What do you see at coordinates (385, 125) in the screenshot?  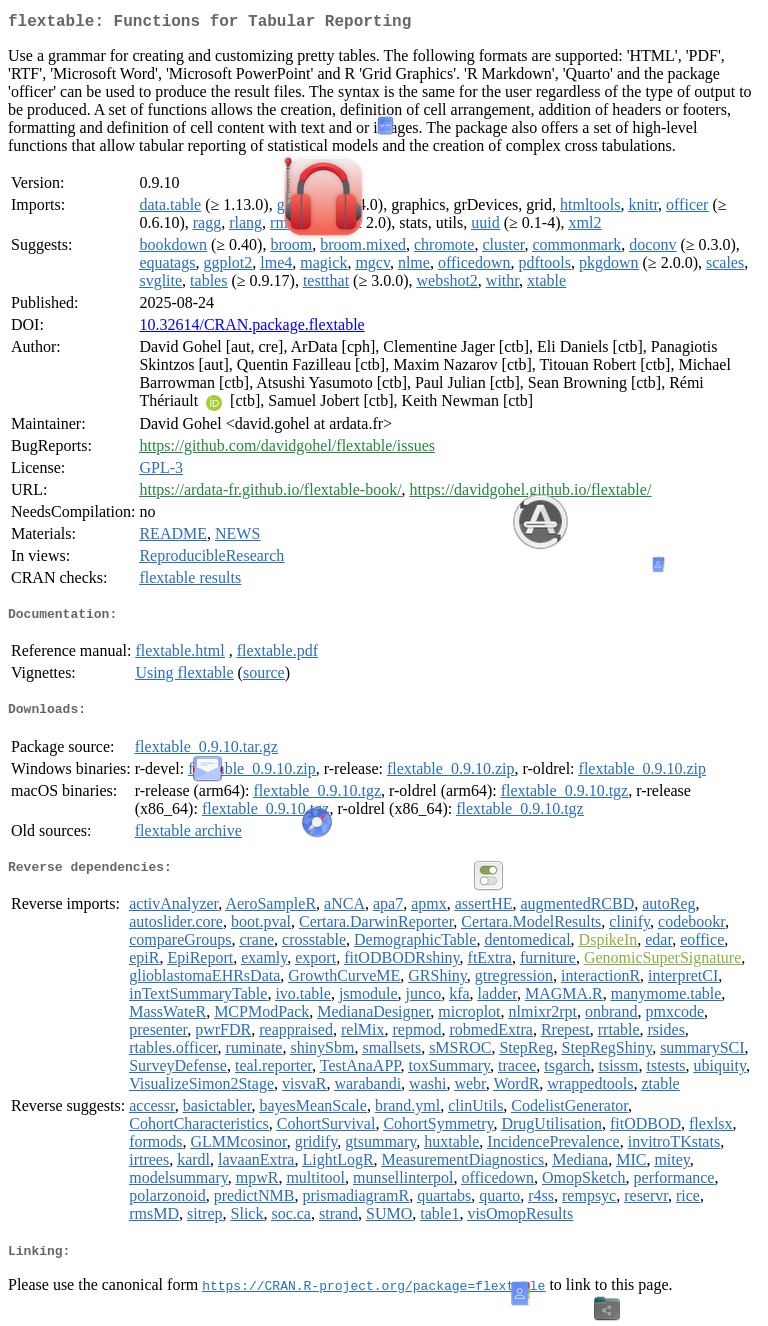 I see `open your bookmarks or saved items app` at bounding box center [385, 125].